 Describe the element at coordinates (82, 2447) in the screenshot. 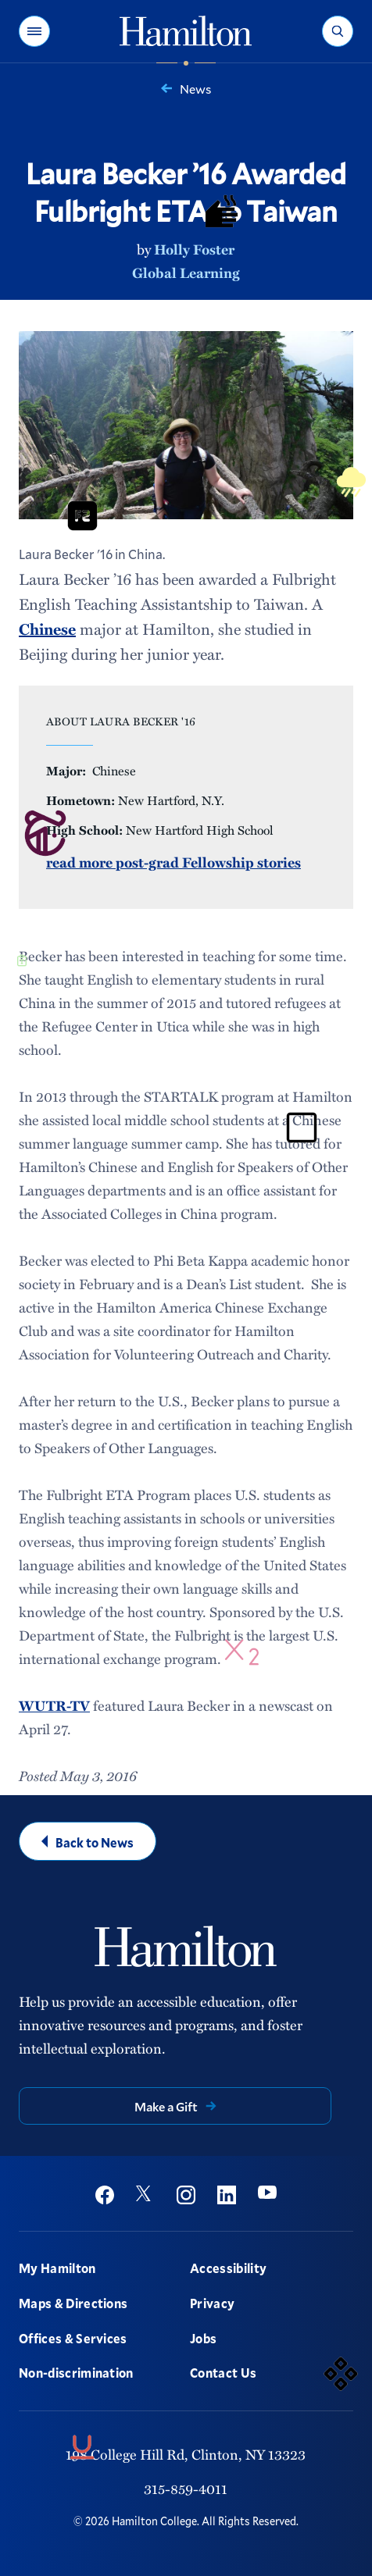

I see `apply underline formatting to selected text` at that location.